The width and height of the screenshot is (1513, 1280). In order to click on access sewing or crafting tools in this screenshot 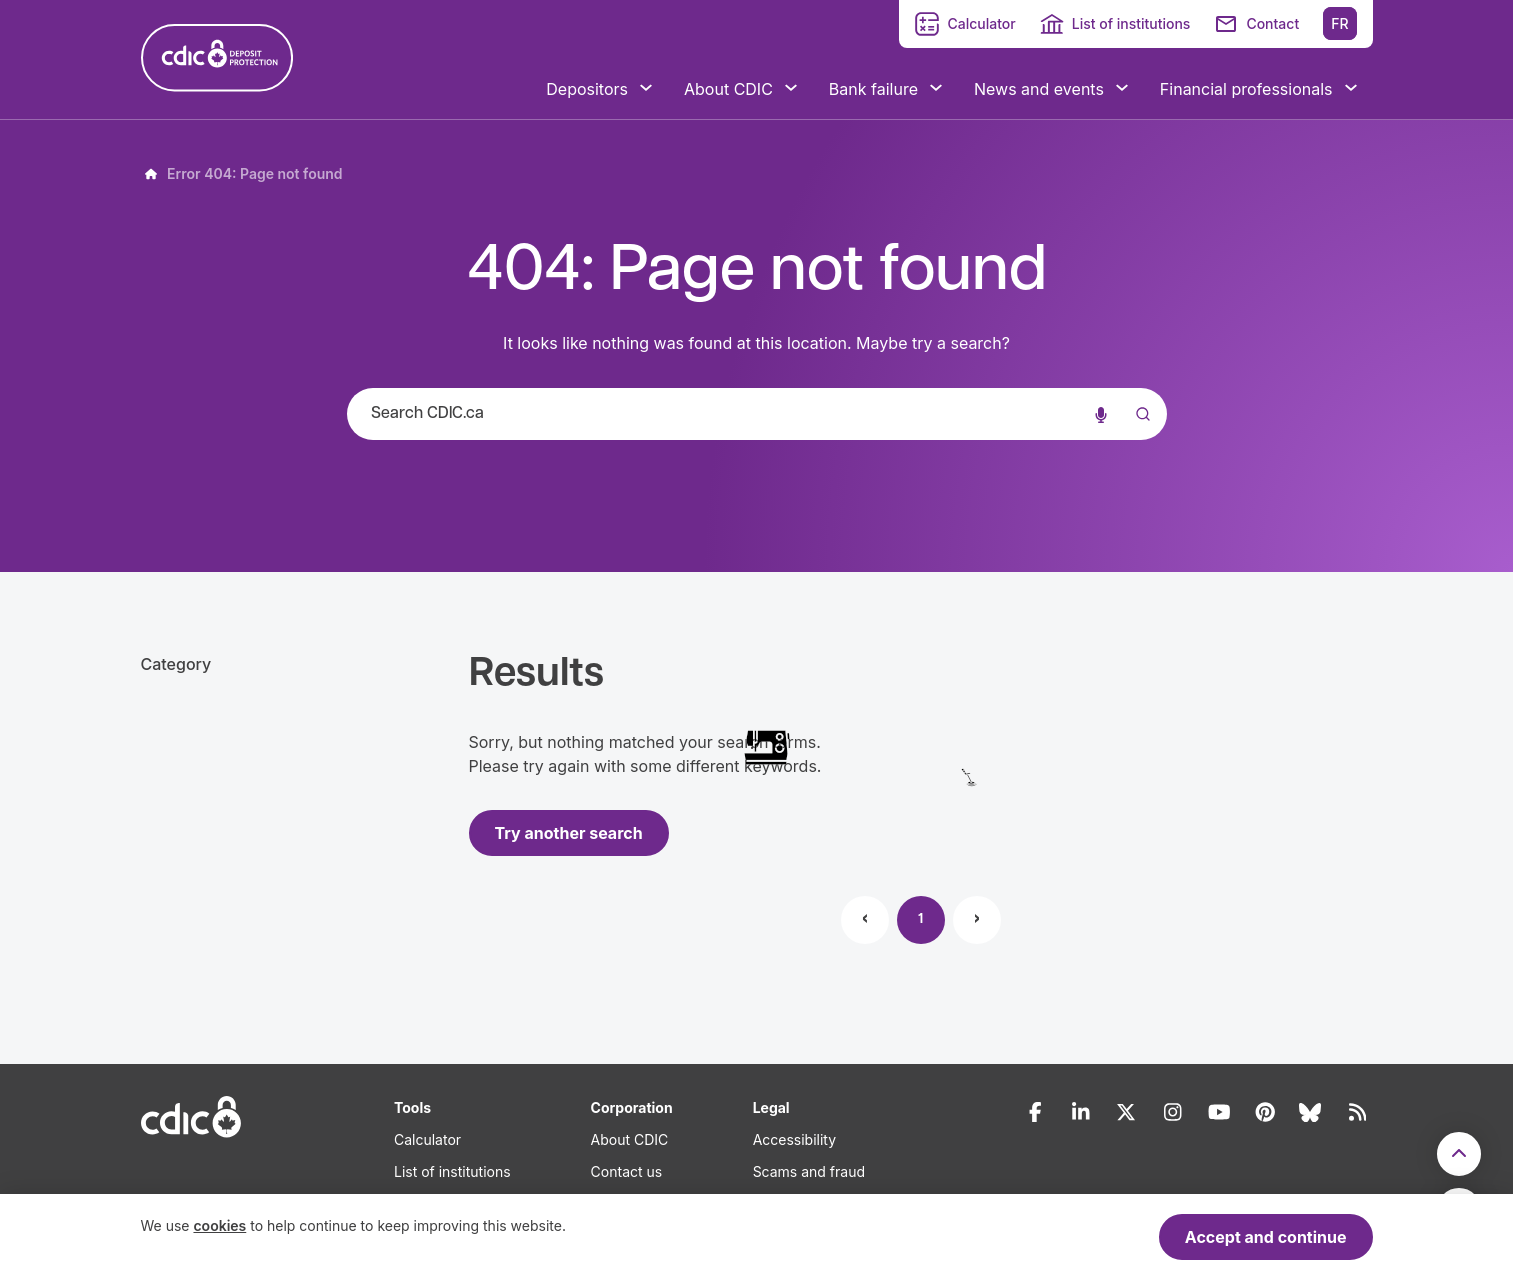, I will do `click(767, 744)`.